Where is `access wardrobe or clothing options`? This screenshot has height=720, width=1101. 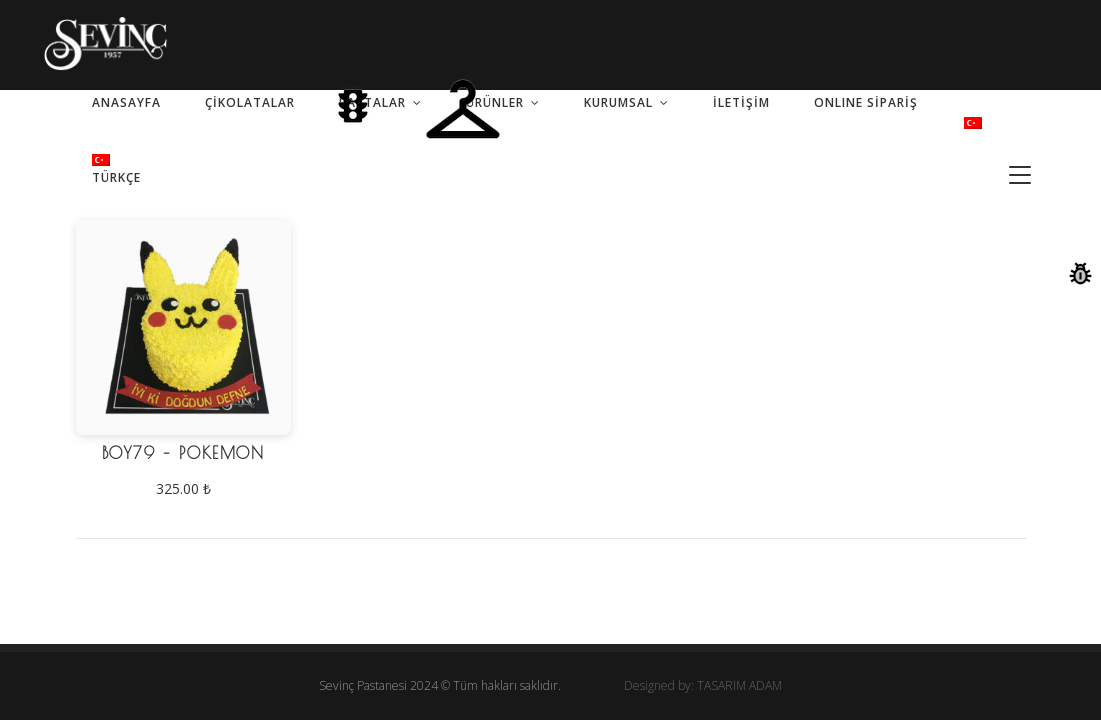
access wardrobe or clothing options is located at coordinates (463, 109).